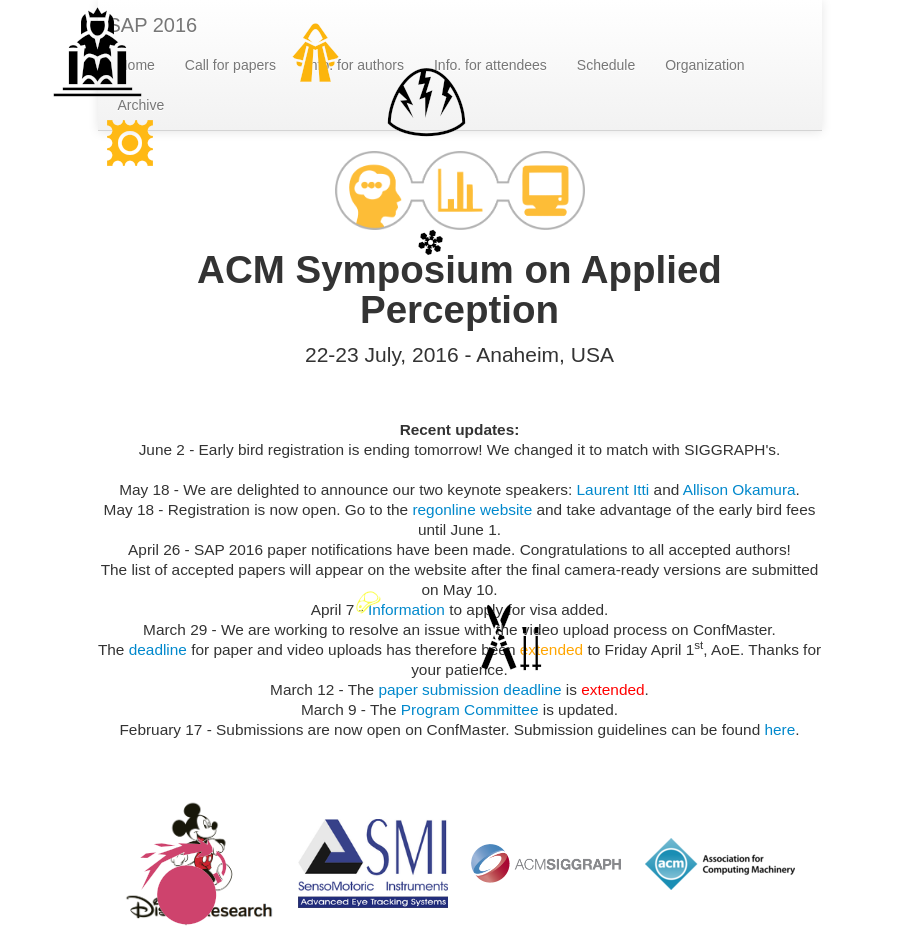 The height and width of the screenshot is (937, 919). Describe the element at coordinates (368, 602) in the screenshot. I see `browse meat or protein food options` at that location.